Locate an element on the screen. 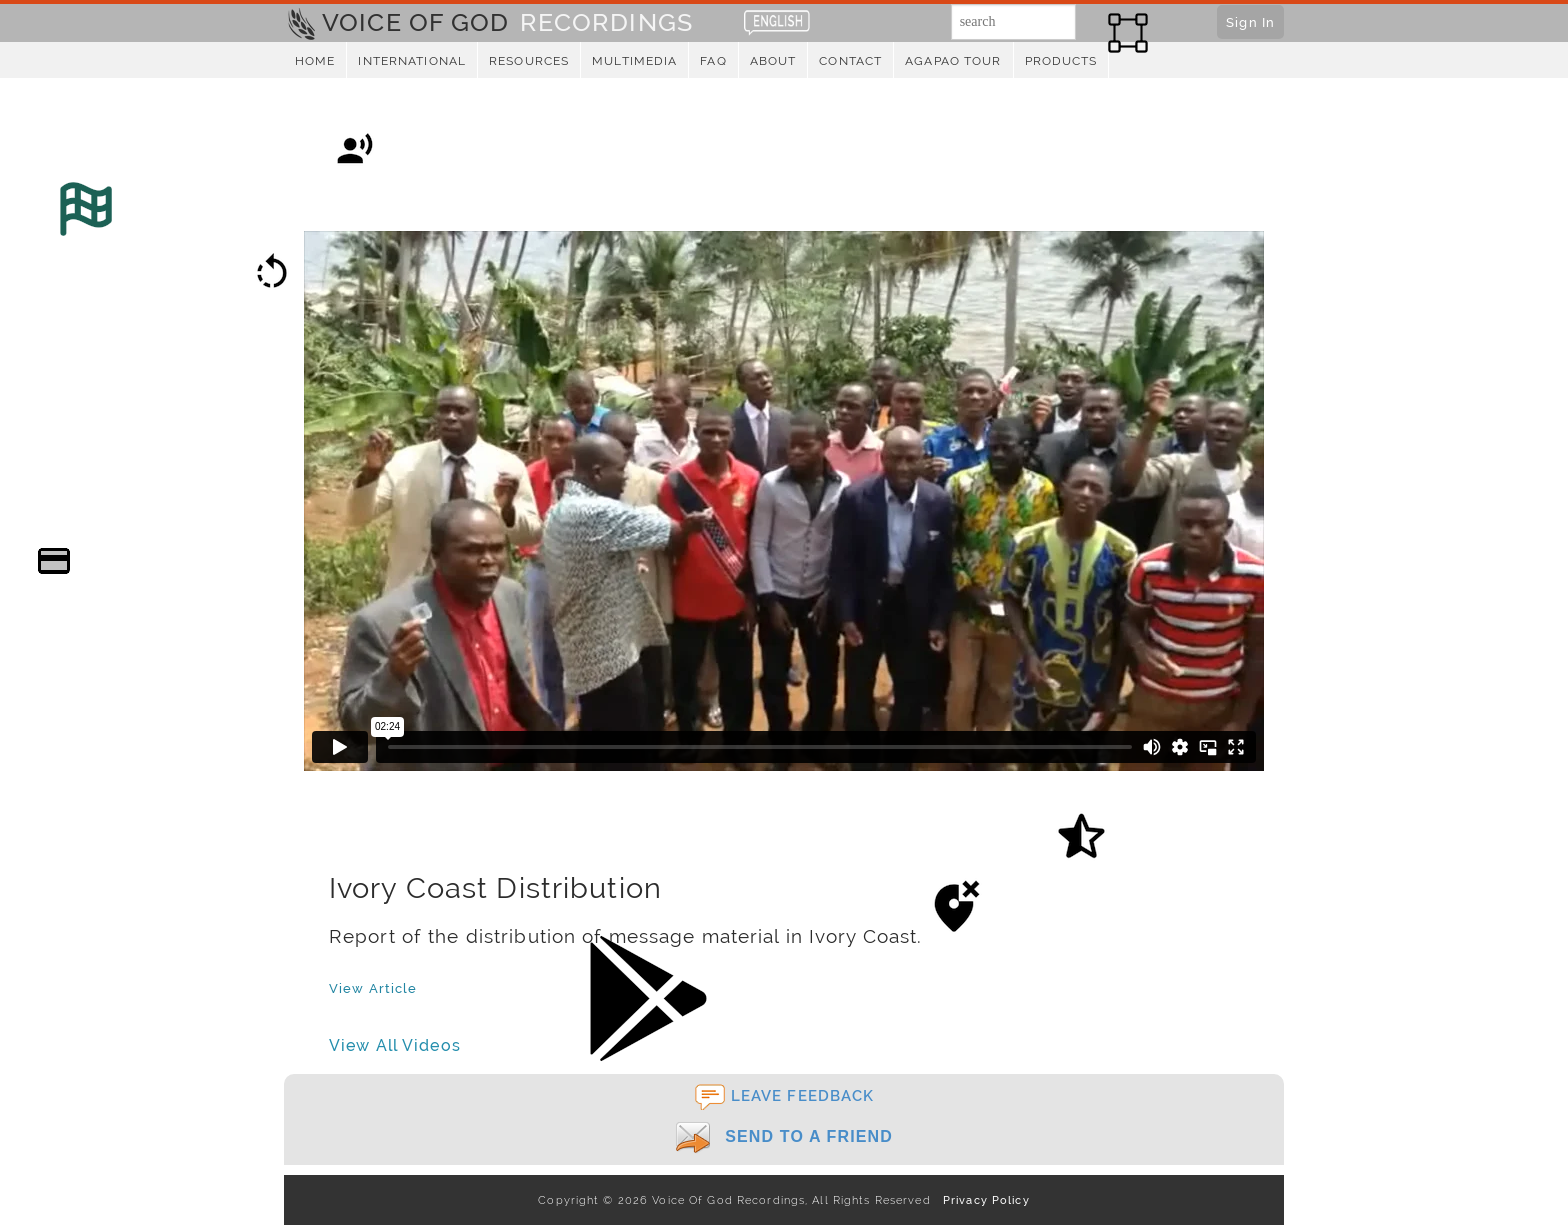  manage payment methods is located at coordinates (54, 561).